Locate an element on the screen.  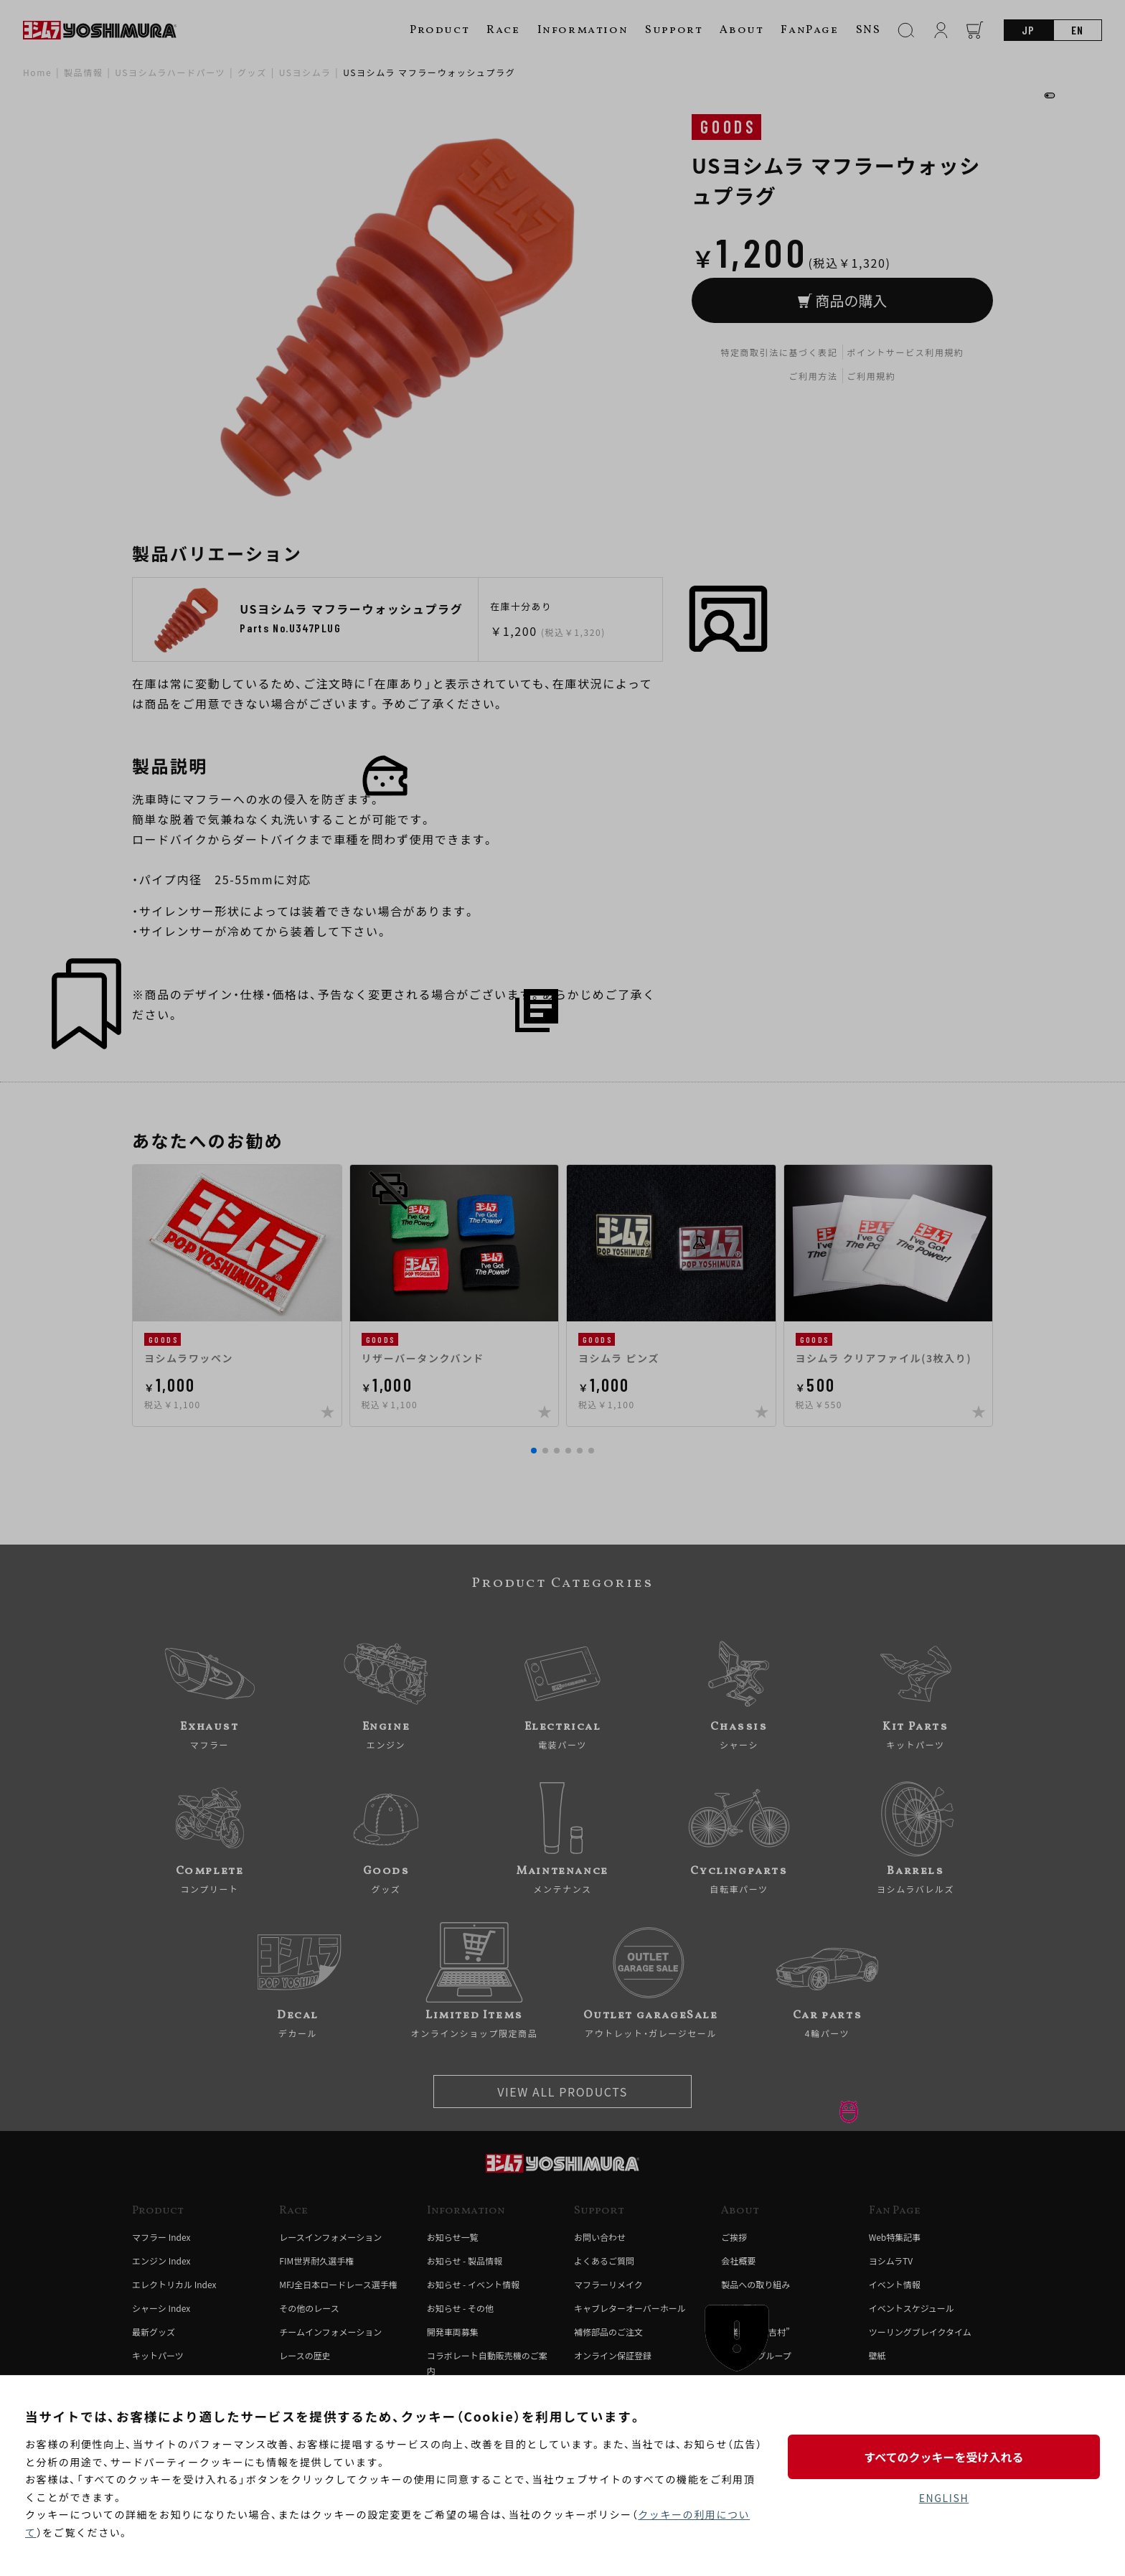
access teaching or presentation mode is located at coordinates (728, 619).